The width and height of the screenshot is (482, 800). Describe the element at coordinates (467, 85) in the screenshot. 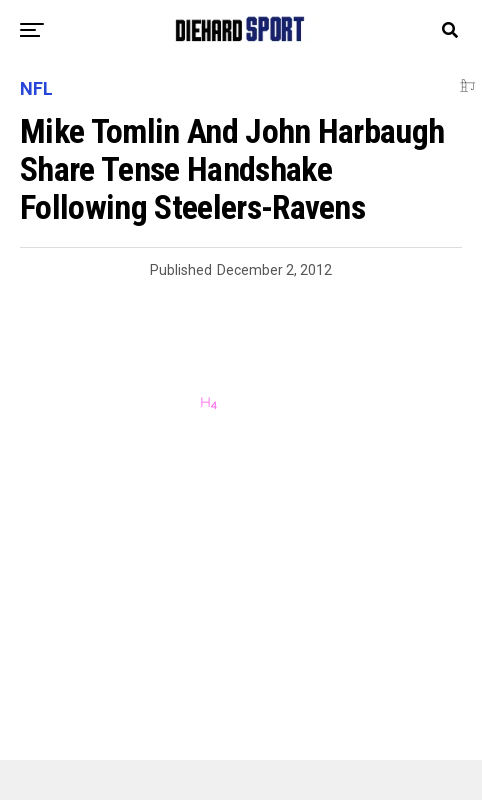

I see `indicates construction or building in progress` at that location.